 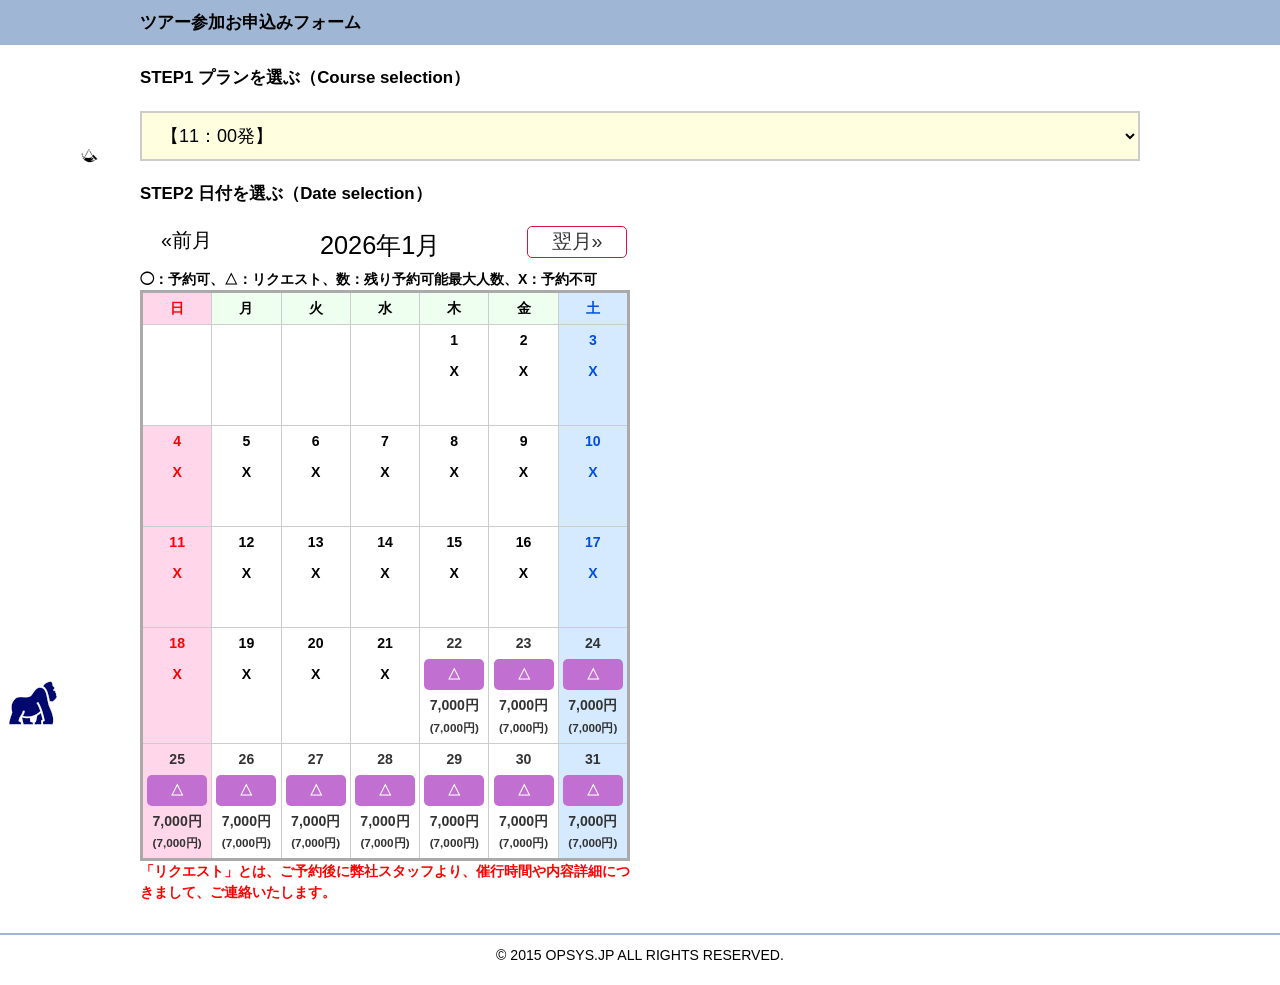 What do you see at coordinates (89, 156) in the screenshot?
I see `equip or use hunting horn instrument` at bounding box center [89, 156].